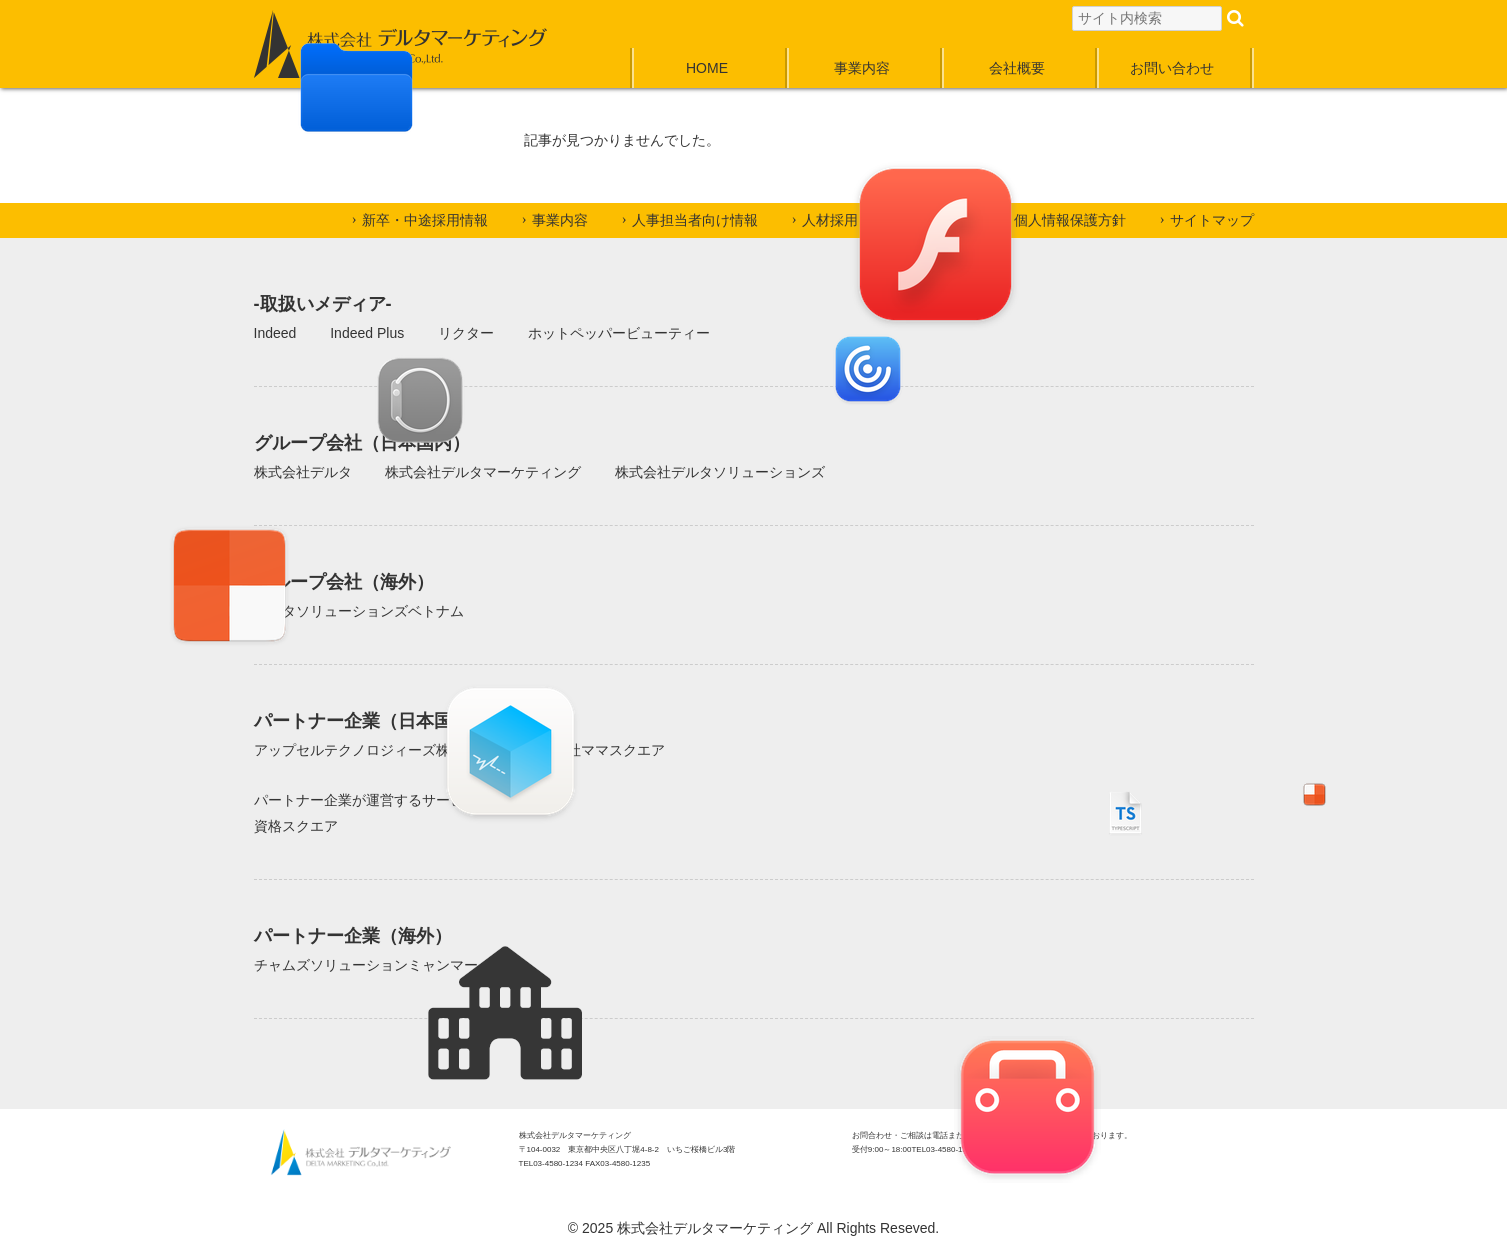  Describe the element at coordinates (1027, 1109) in the screenshot. I see `open the utilities folder` at that location.